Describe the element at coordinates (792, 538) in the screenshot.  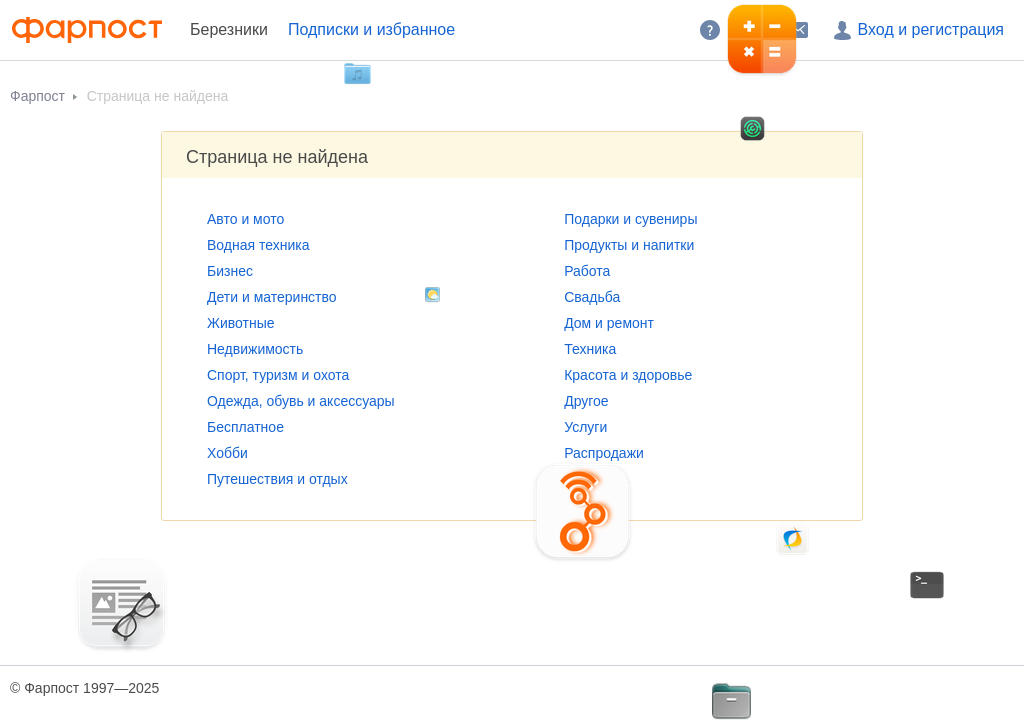
I see `open CrossOver app to run Windows software` at that location.